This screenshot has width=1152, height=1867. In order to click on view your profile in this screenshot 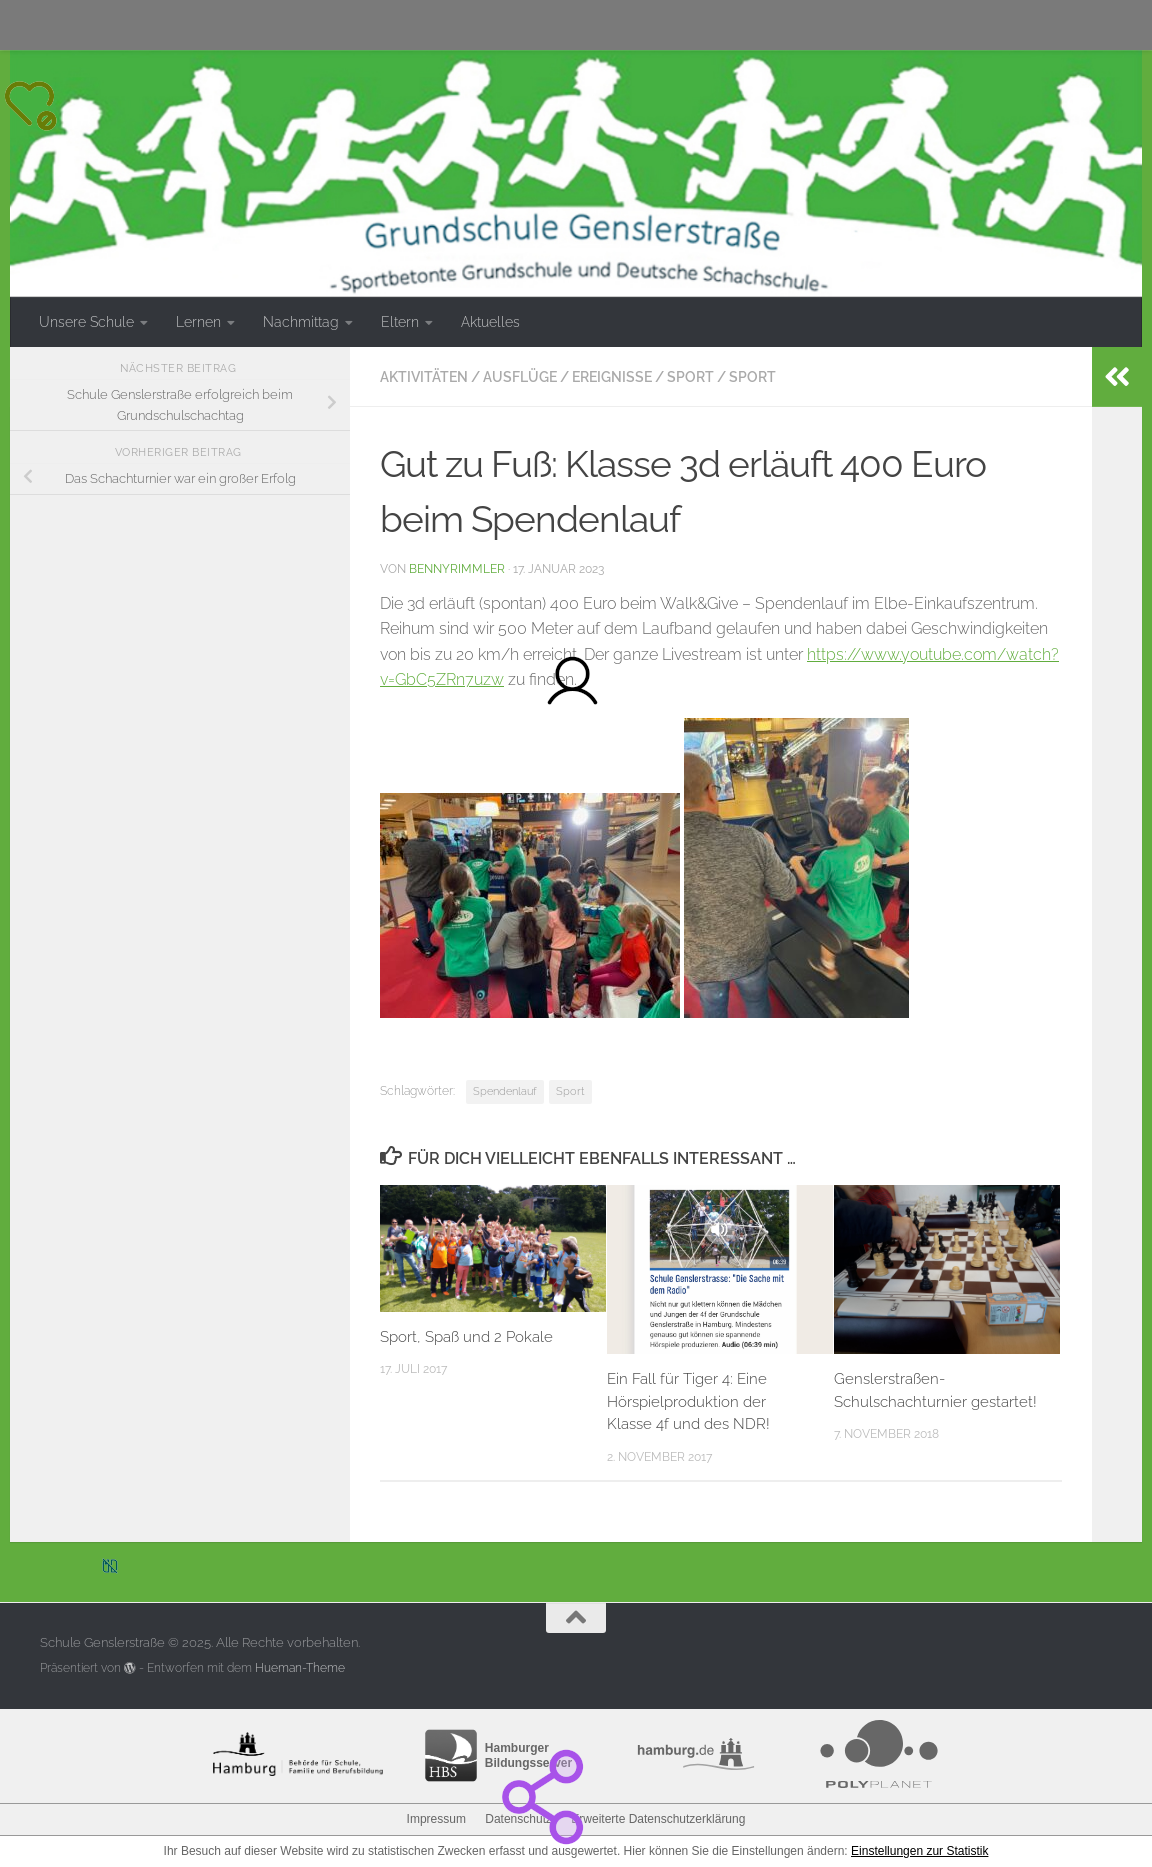, I will do `click(572, 681)`.